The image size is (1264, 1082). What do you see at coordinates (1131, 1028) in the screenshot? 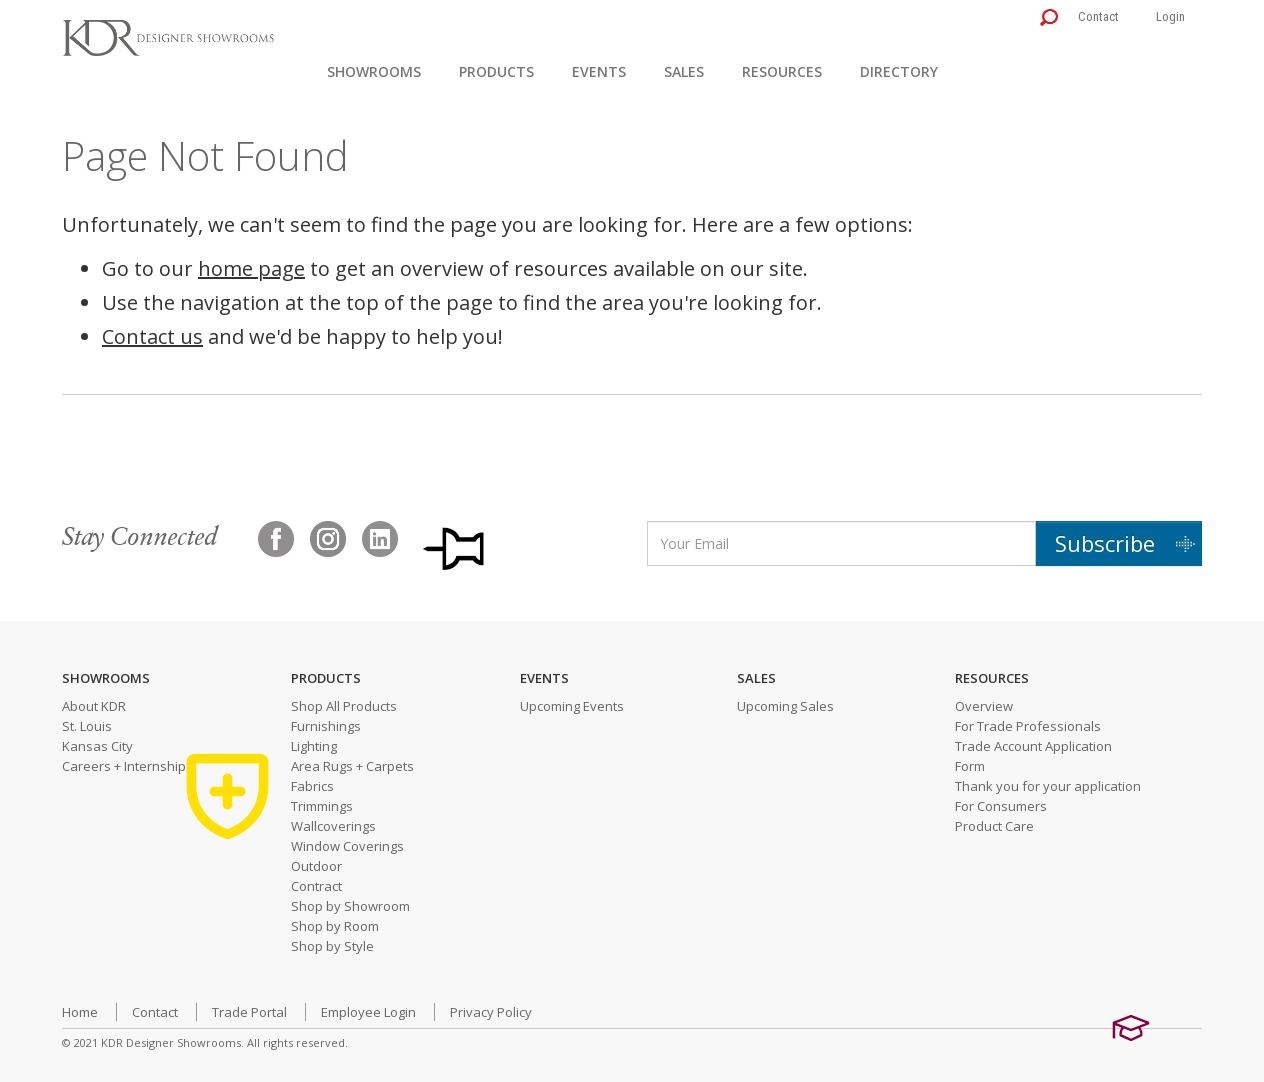
I see `access learning resources or tutorials` at bounding box center [1131, 1028].